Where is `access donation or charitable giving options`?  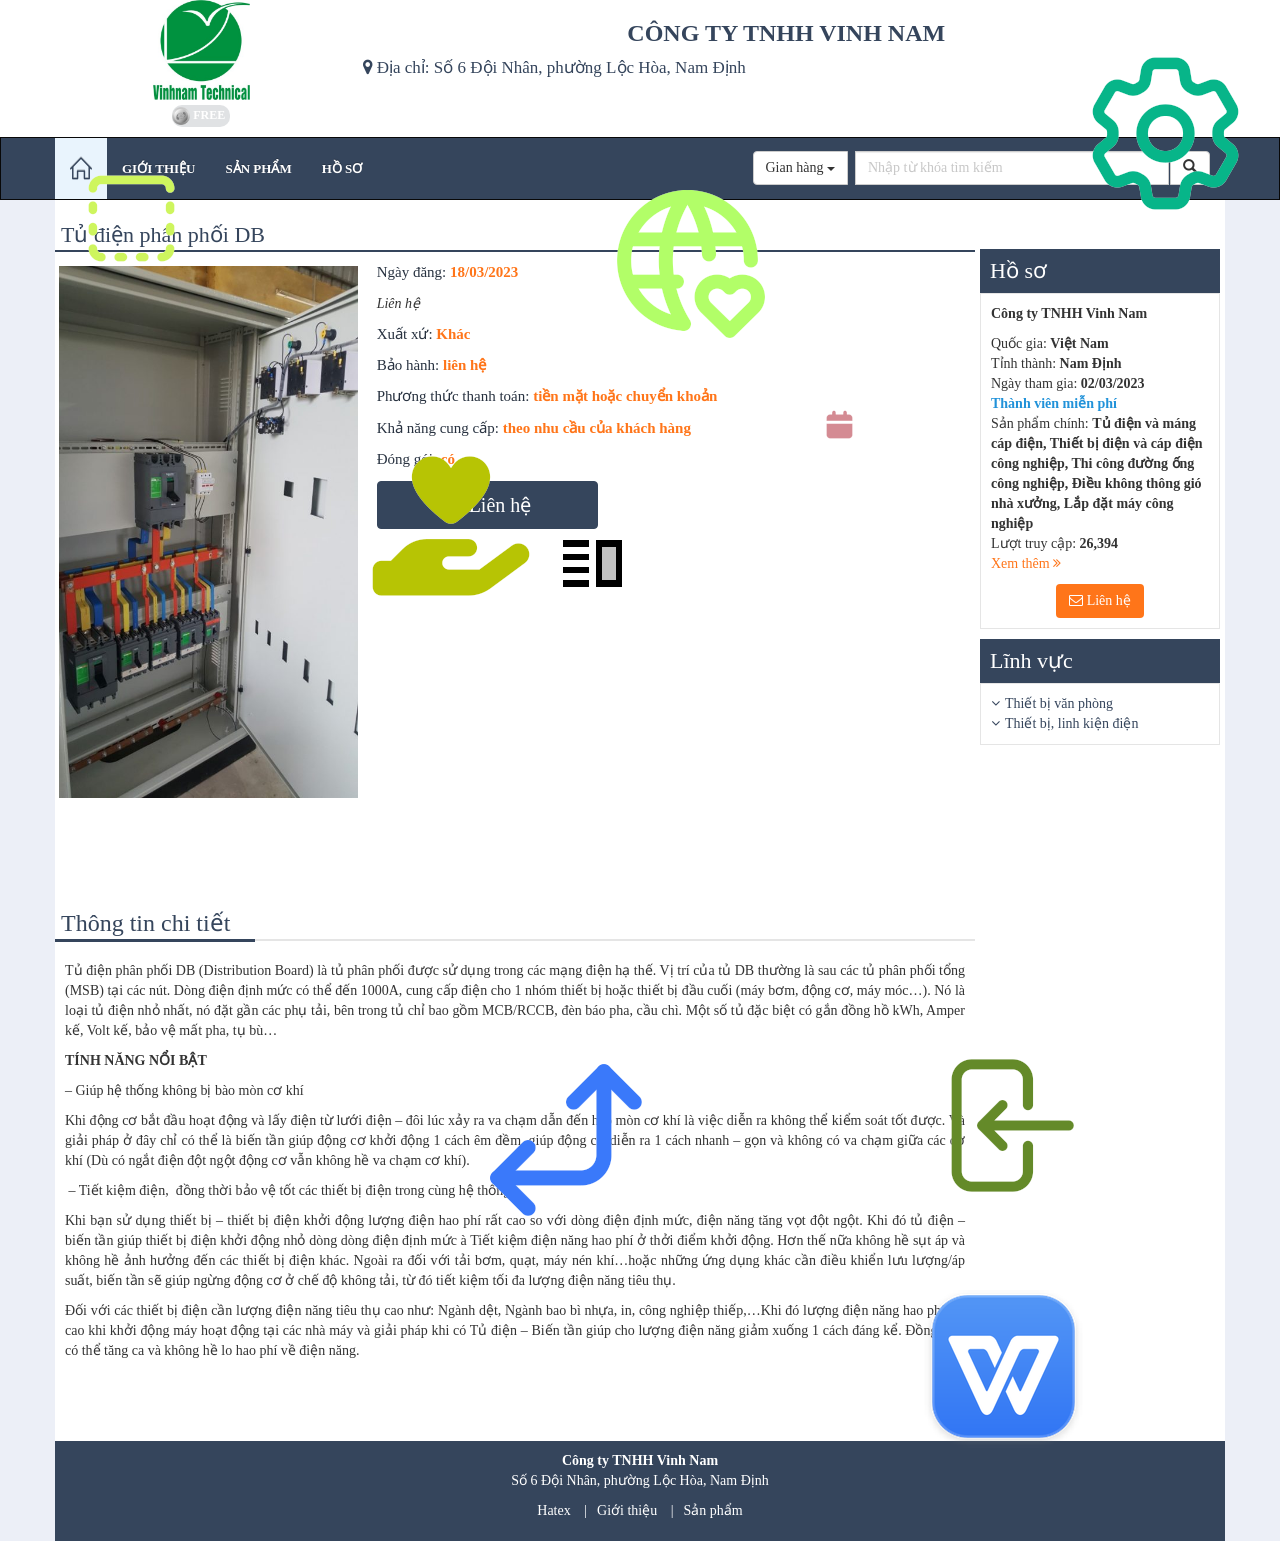 access donation or charitable giving options is located at coordinates (451, 526).